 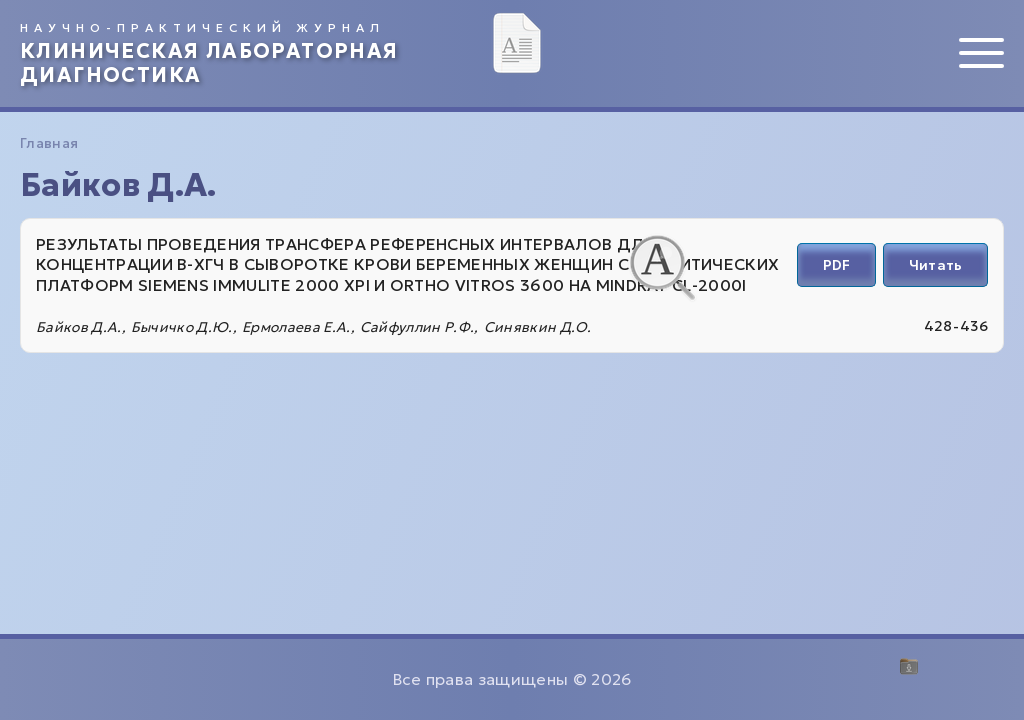 I want to click on search for files or documents, so click(x=662, y=267).